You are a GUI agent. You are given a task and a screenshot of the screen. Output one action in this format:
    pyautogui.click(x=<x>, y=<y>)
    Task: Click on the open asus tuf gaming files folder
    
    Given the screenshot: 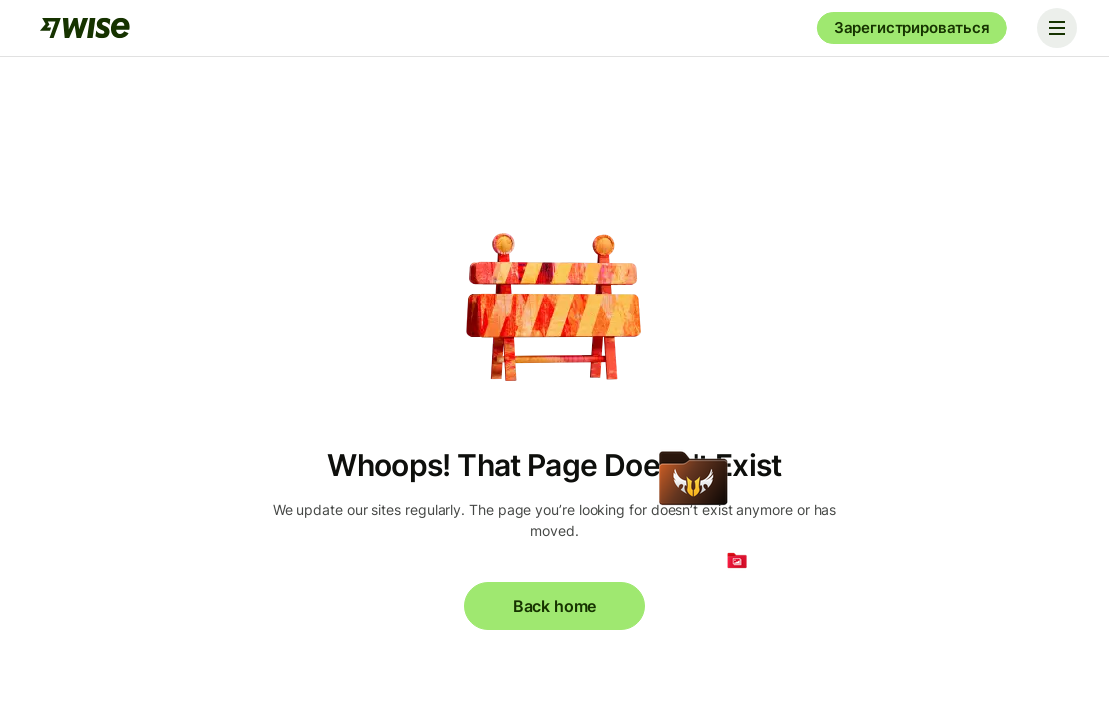 What is the action you would take?
    pyautogui.click(x=693, y=480)
    